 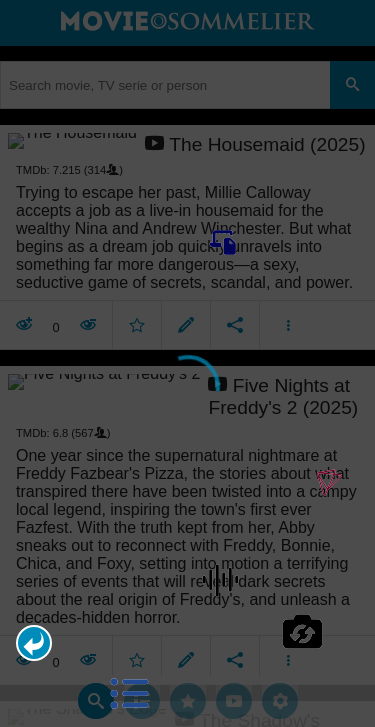 I want to click on pushed app logo, so click(x=329, y=482).